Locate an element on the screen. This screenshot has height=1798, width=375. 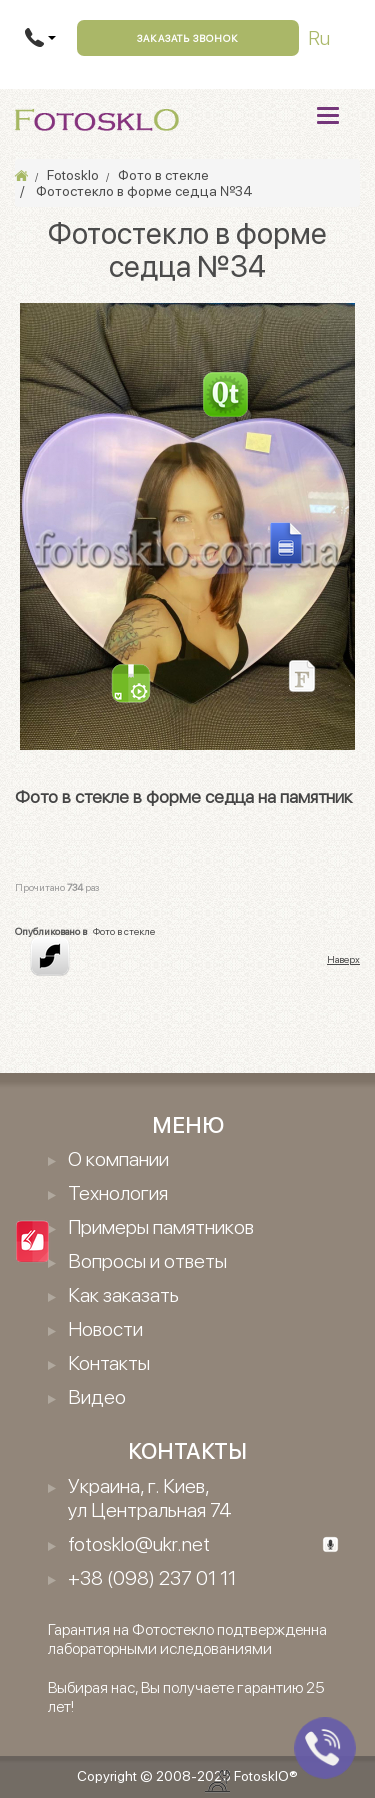
access microphone settings is located at coordinates (330, 1544).